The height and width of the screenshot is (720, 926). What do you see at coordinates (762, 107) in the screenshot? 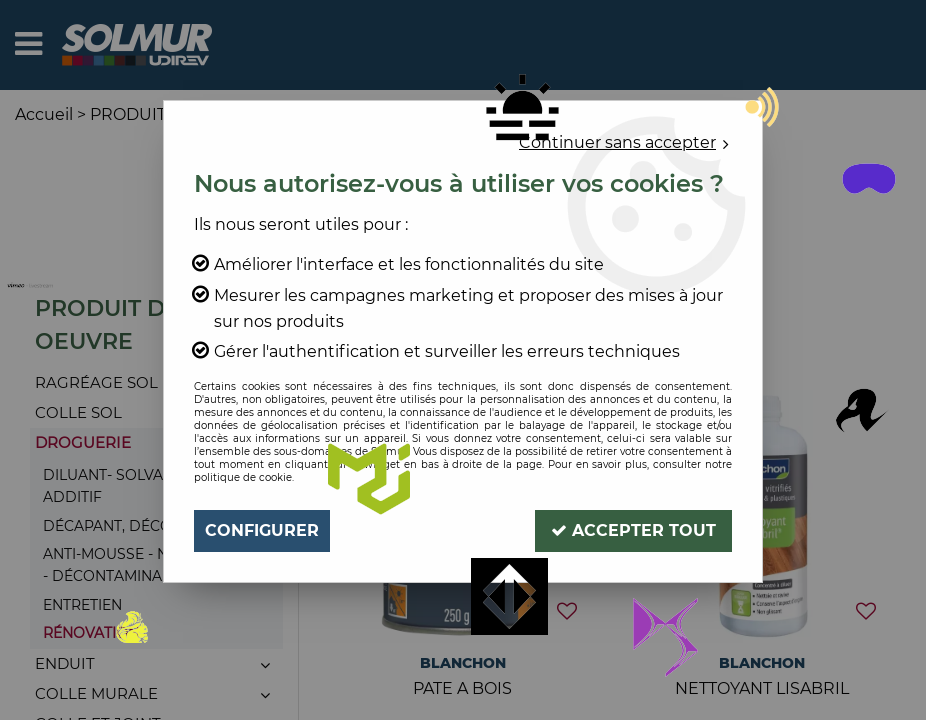
I see `visit wikiquote website` at bounding box center [762, 107].